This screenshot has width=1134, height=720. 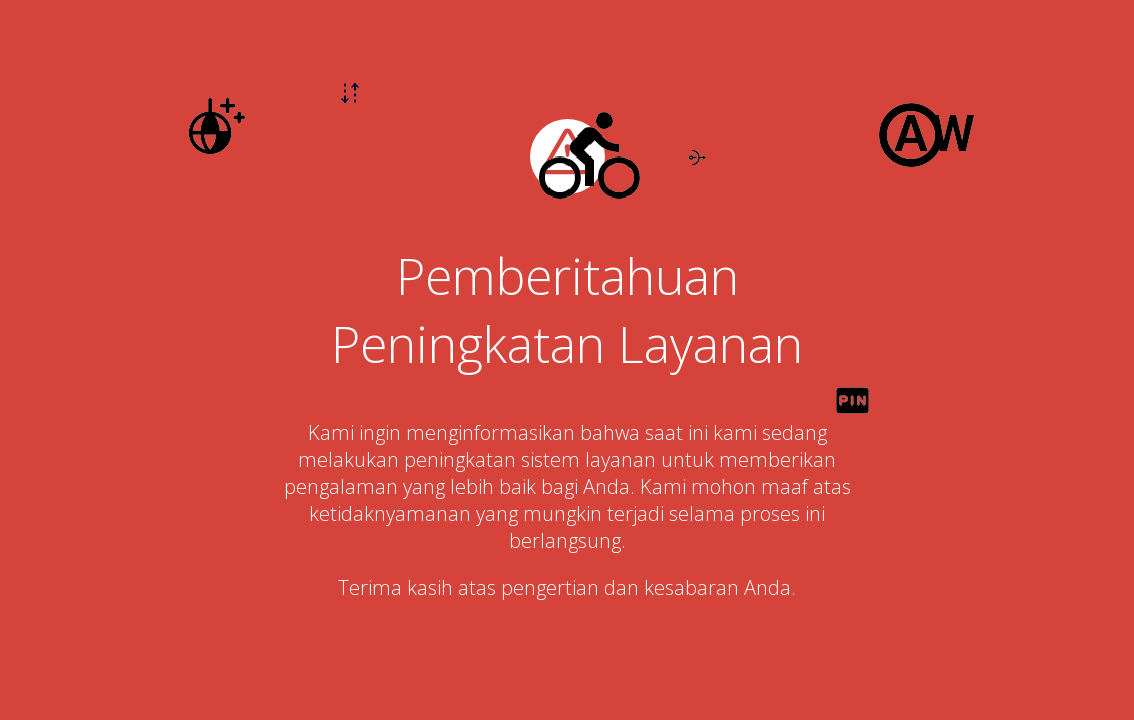 I want to click on transfer data between two sources, so click(x=350, y=93).